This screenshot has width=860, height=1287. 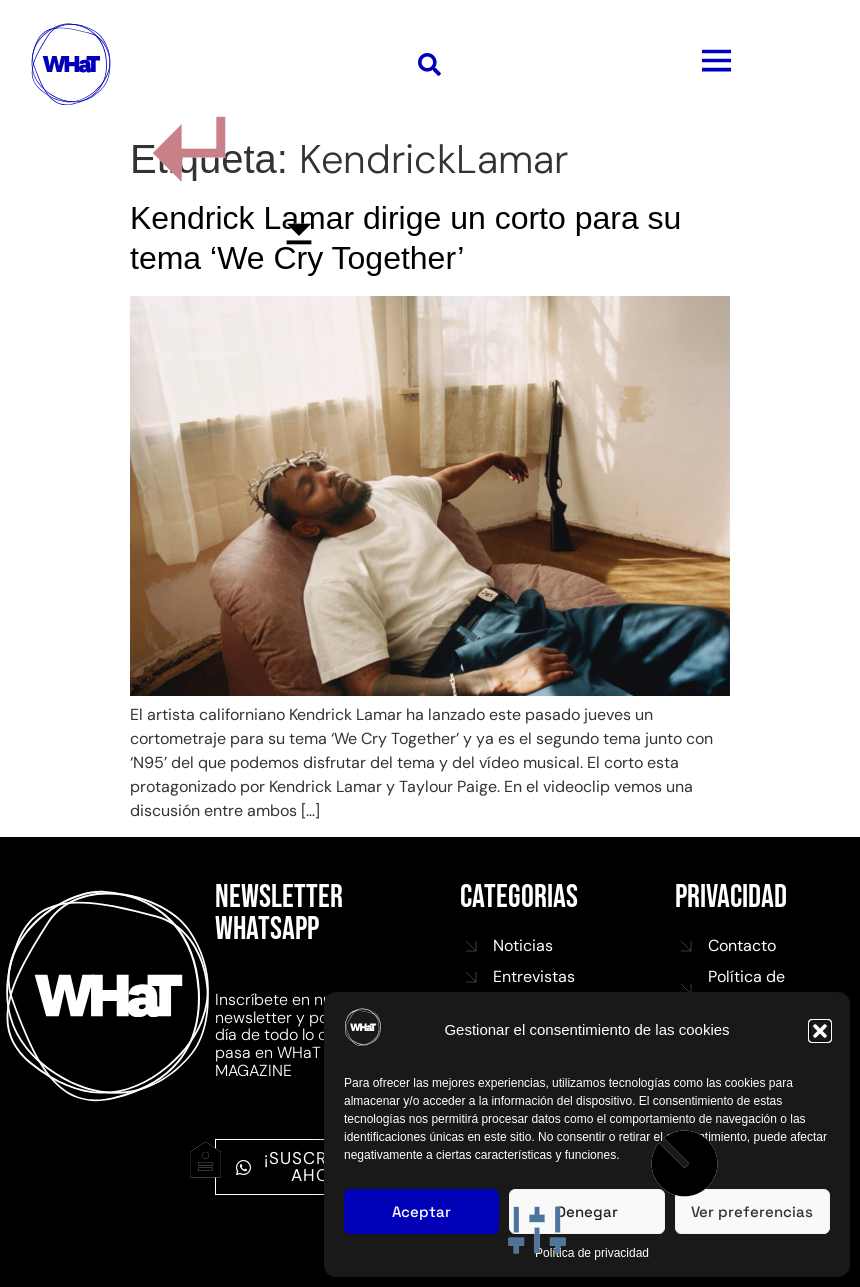 What do you see at coordinates (193, 148) in the screenshot?
I see `return to previous line or submit input` at bounding box center [193, 148].